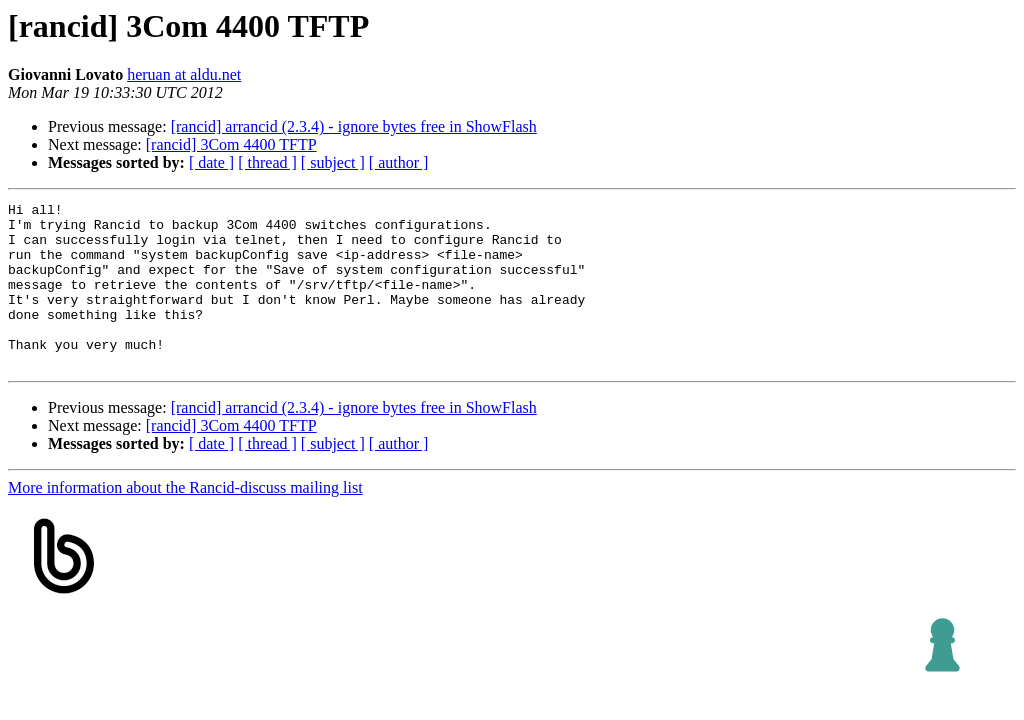 Image resolution: width=1024 pixels, height=720 pixels. What do you see at coordinates (64, 556) in the screenshot?
I see `bebo social network logo` at bounding box center [64, 556].